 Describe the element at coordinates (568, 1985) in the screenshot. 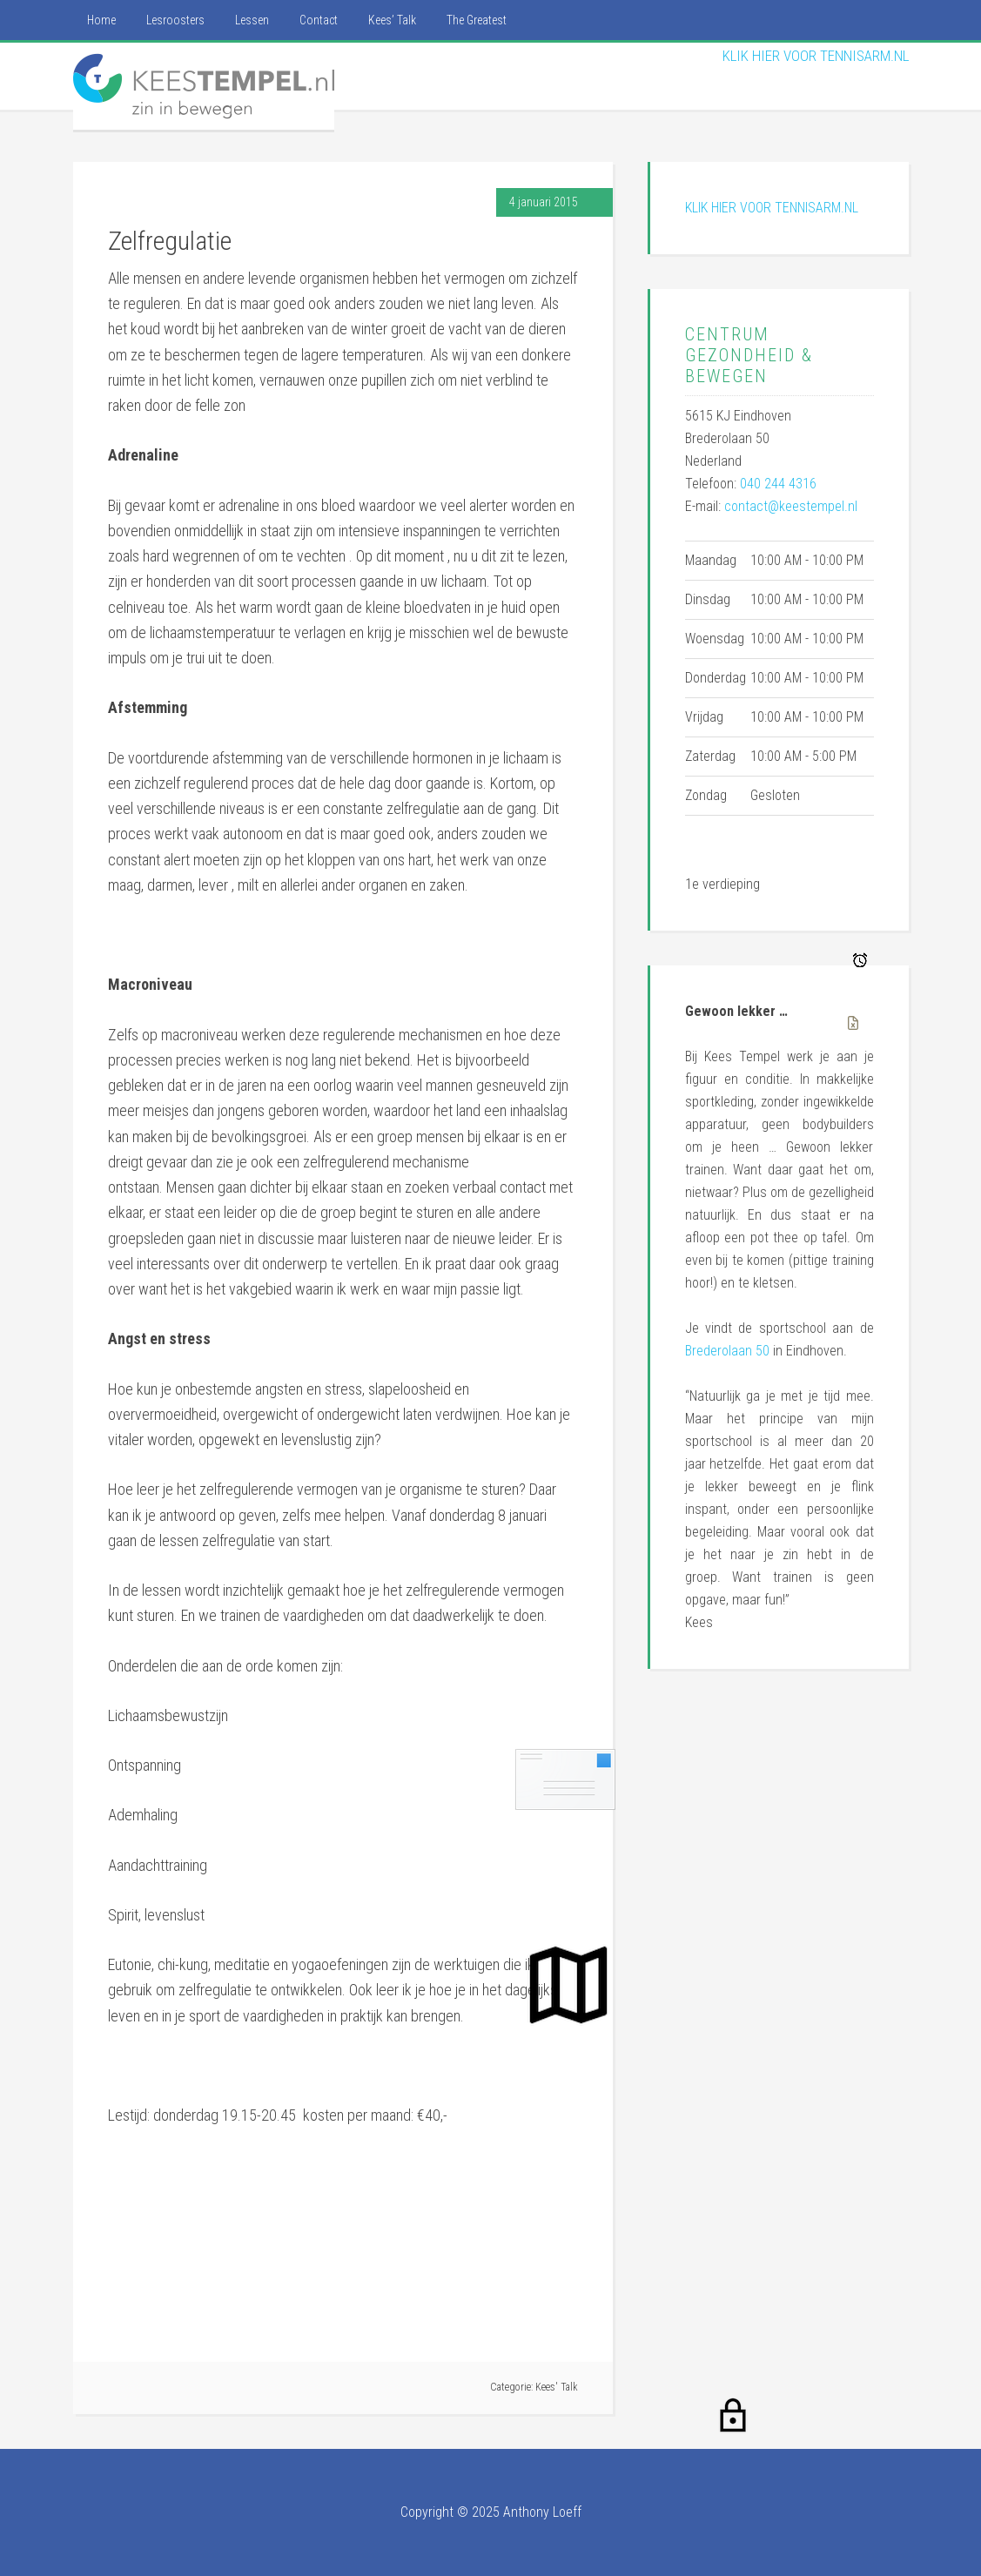

I see `open map view` at that location.